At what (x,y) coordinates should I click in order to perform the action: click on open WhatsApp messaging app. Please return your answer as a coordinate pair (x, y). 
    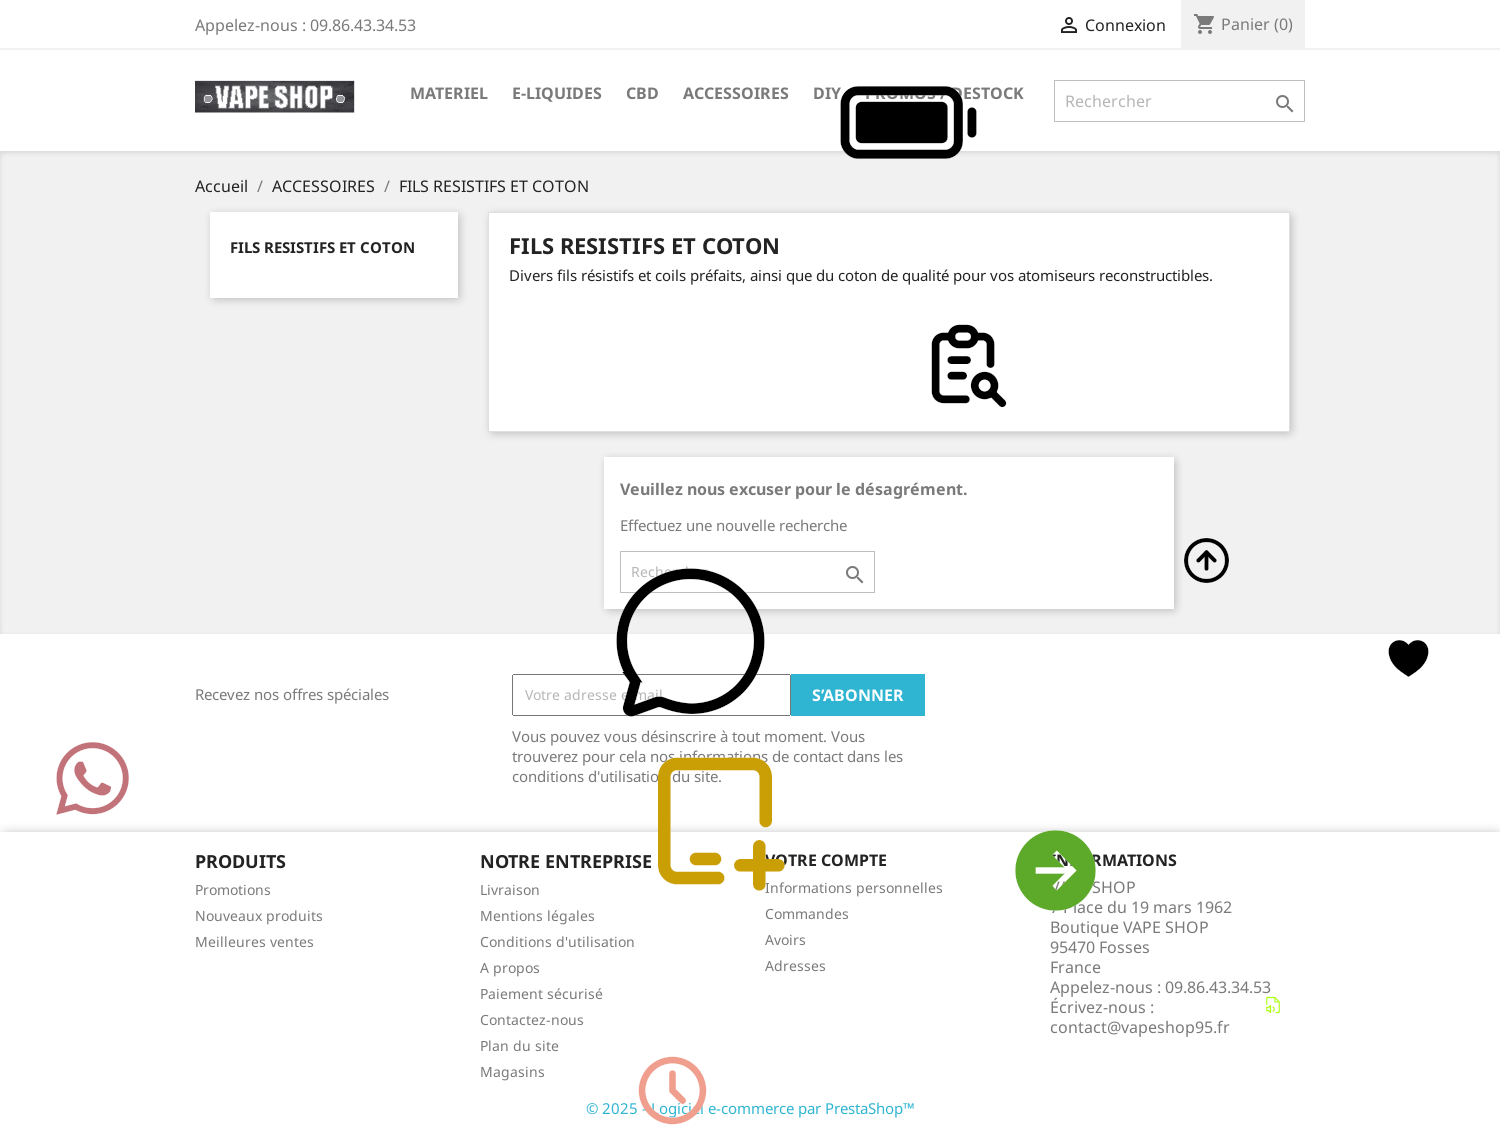
    Looking at the image, I should click on (92, 778).